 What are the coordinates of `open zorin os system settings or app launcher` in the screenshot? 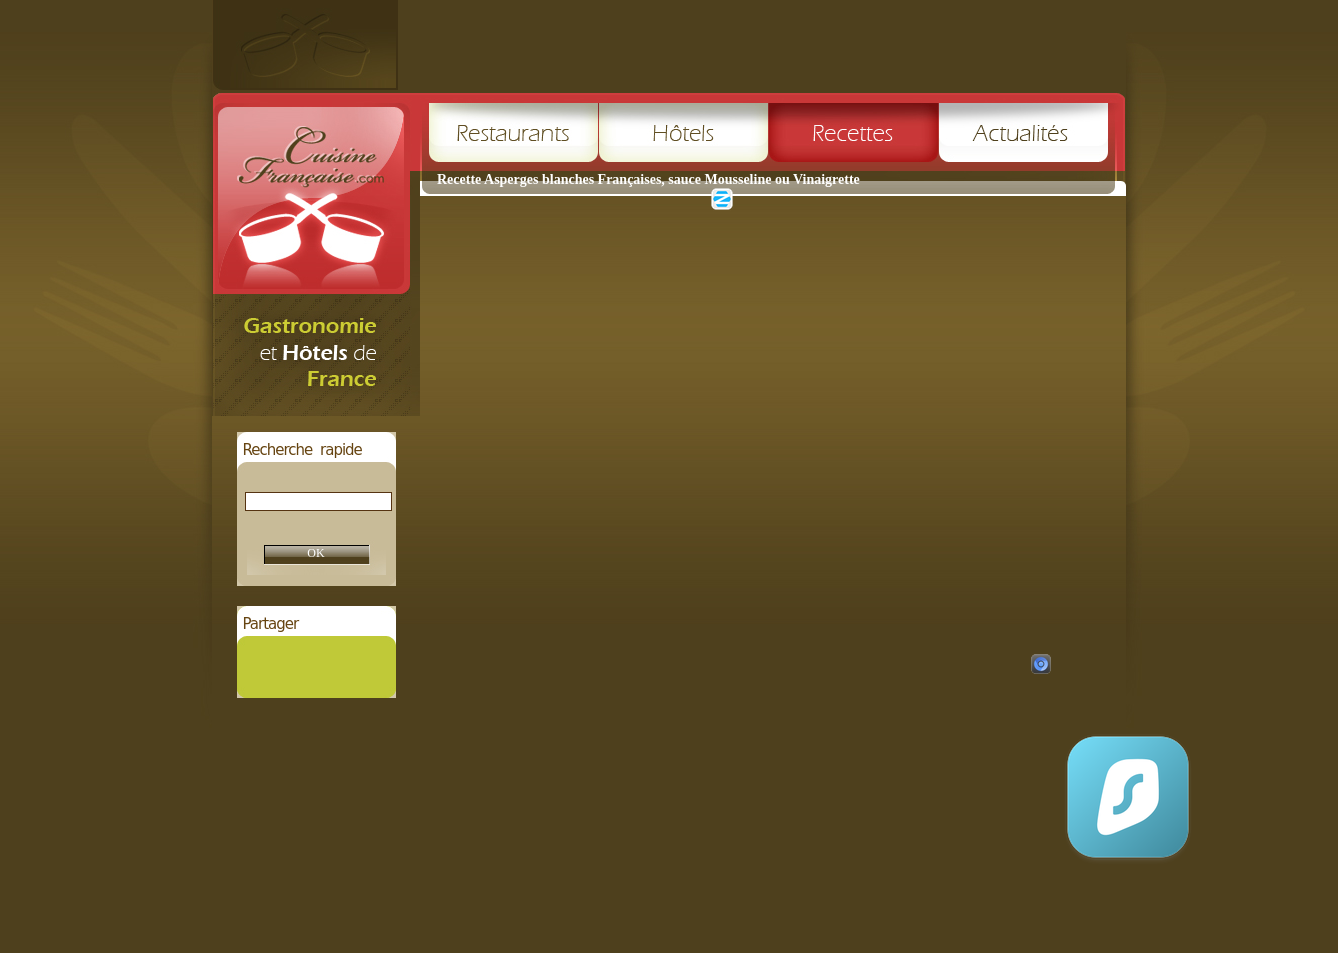 It's located at (722, 199).